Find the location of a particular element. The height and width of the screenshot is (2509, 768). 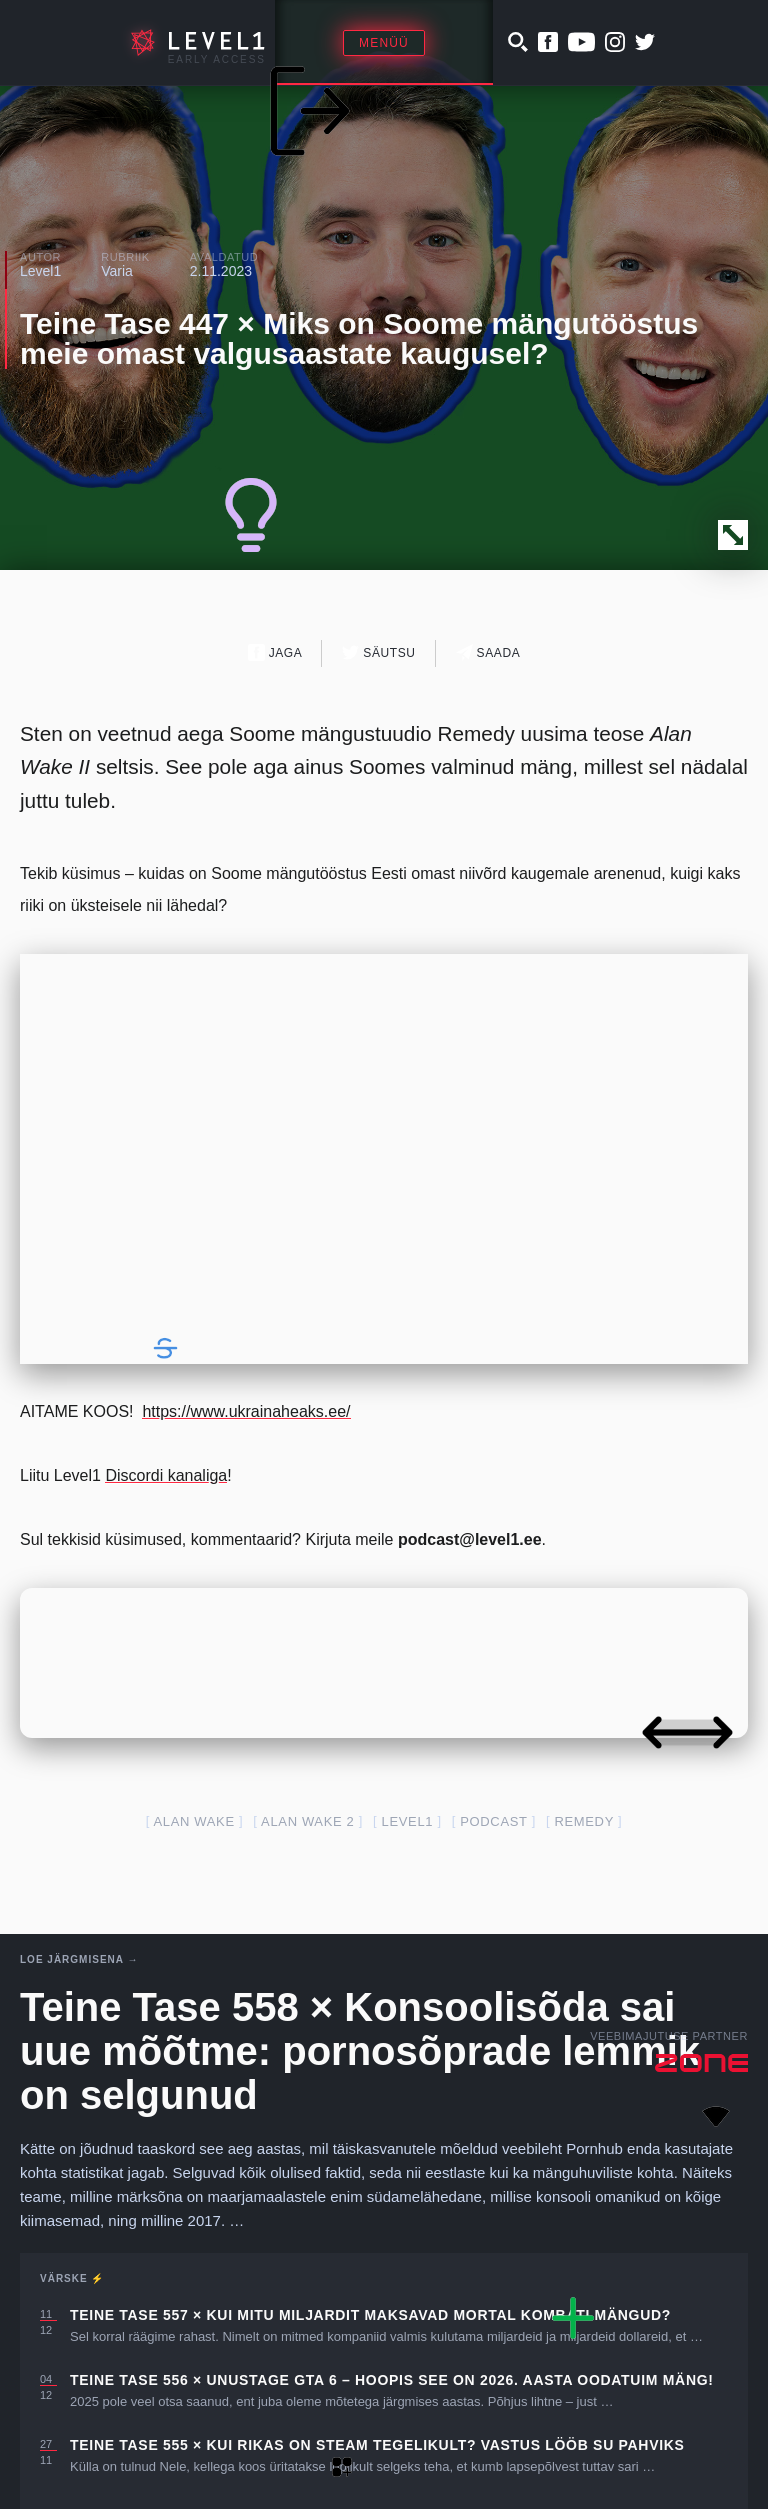

add a new item is located at coordinates (574, 2319).